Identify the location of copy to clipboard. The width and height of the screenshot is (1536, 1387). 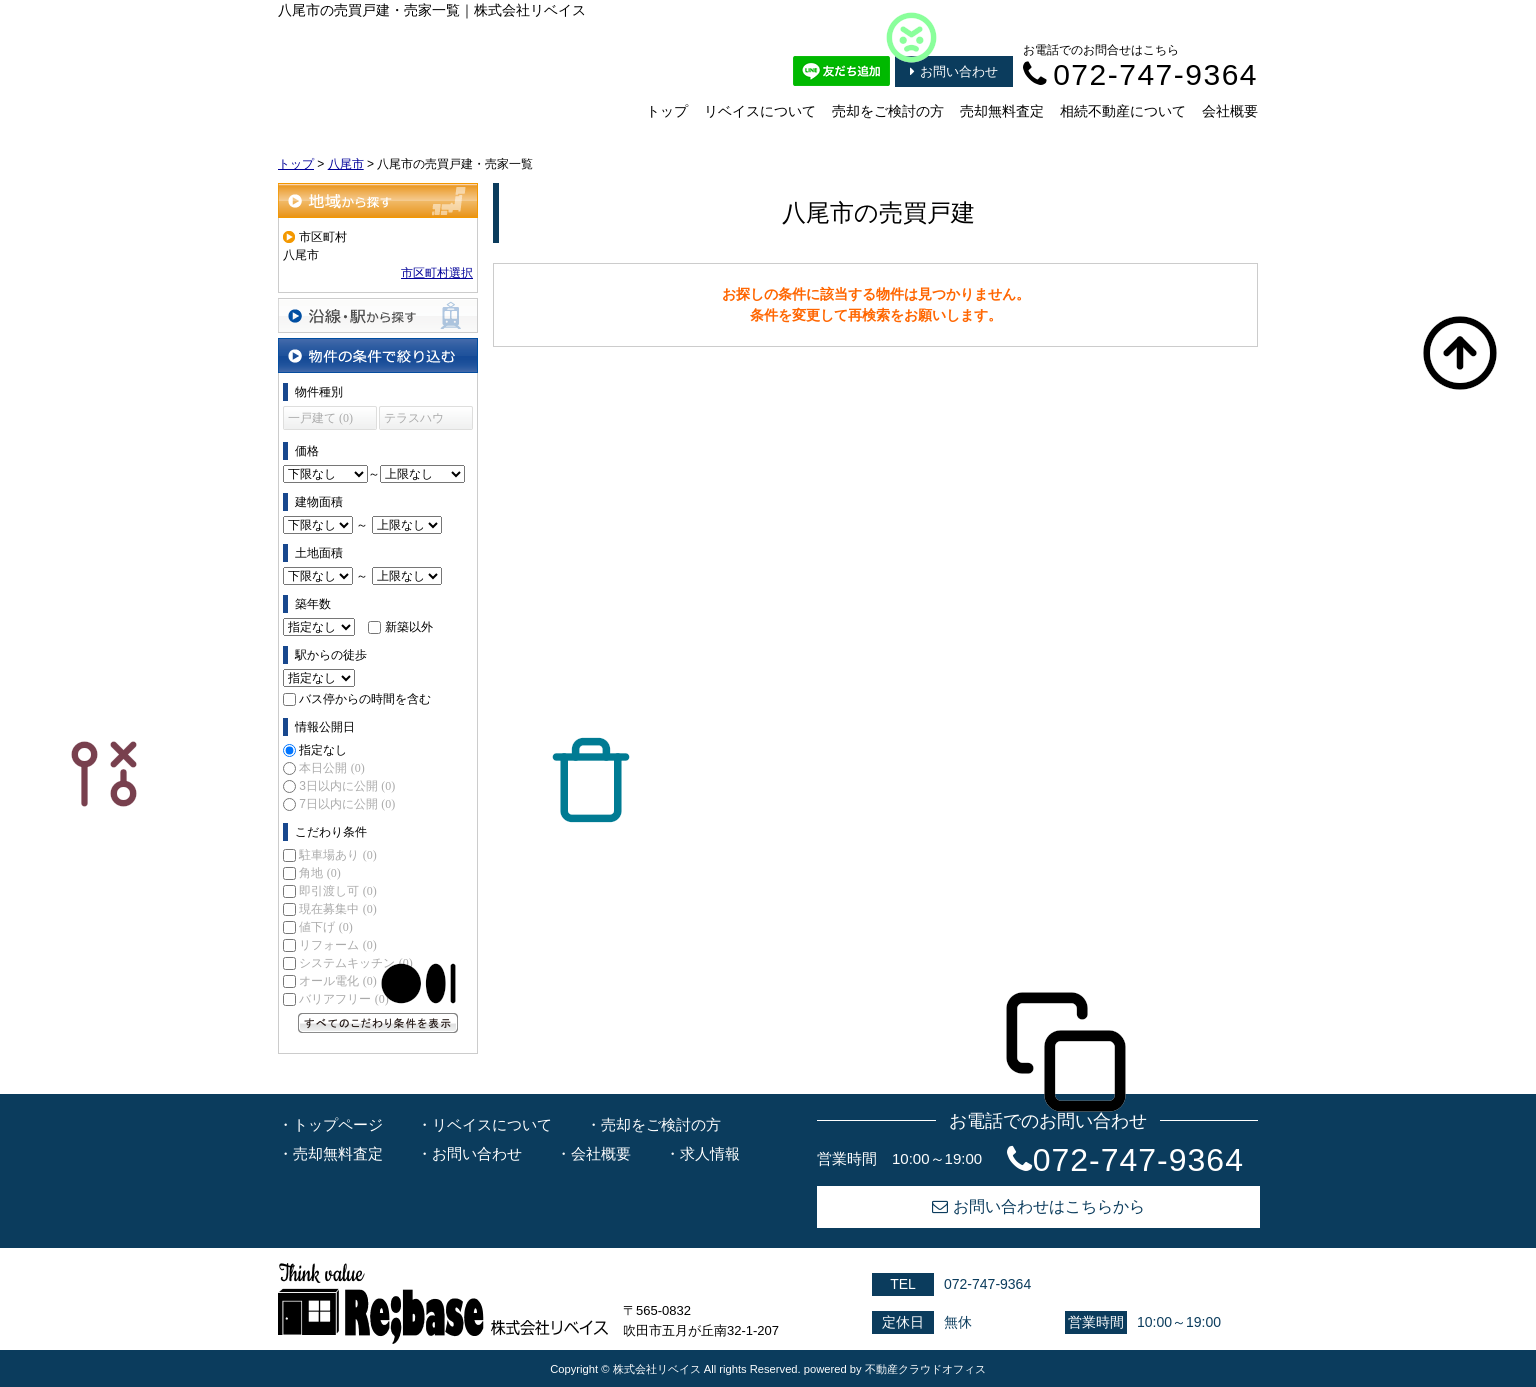
(1066, 1052).